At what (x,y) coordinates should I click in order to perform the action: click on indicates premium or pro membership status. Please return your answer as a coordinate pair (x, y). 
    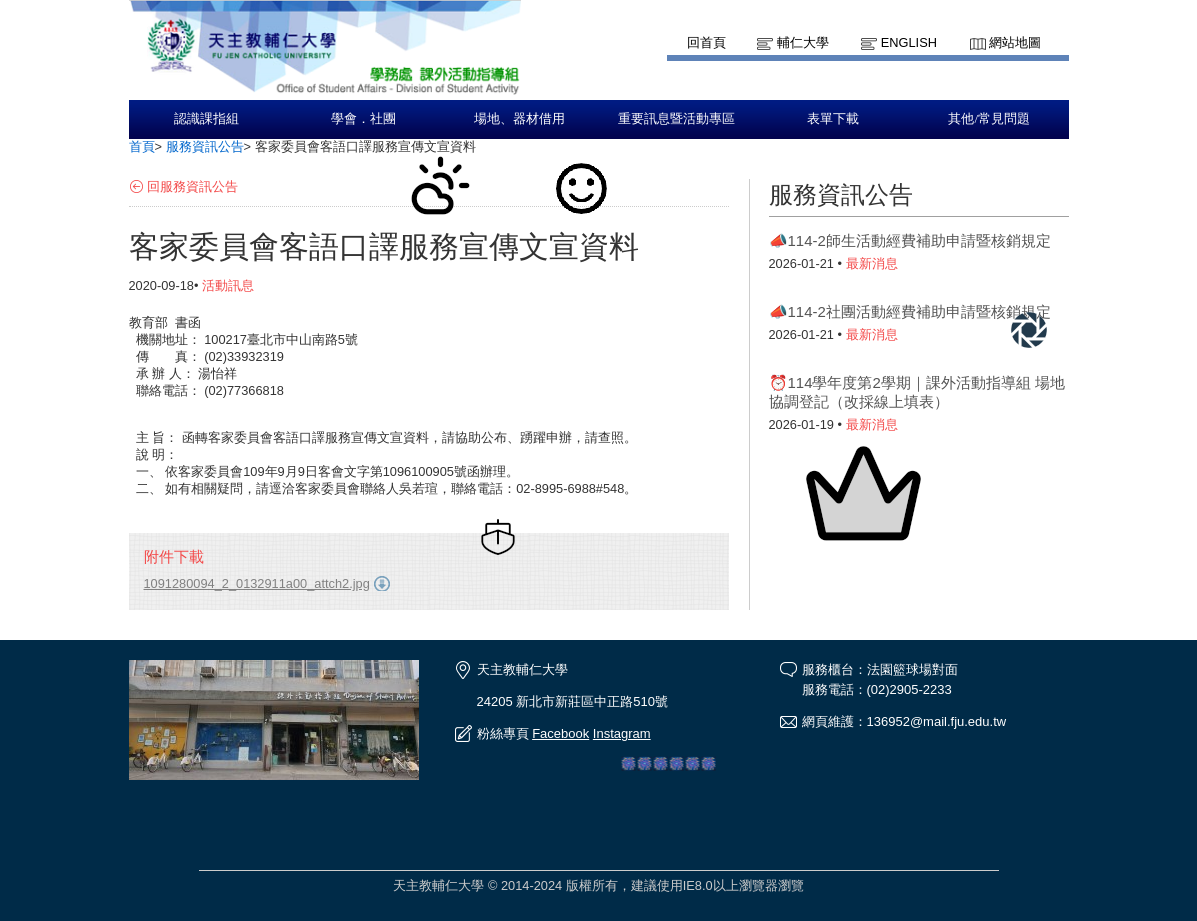
    Looking at the image, I should click on (863, 499).